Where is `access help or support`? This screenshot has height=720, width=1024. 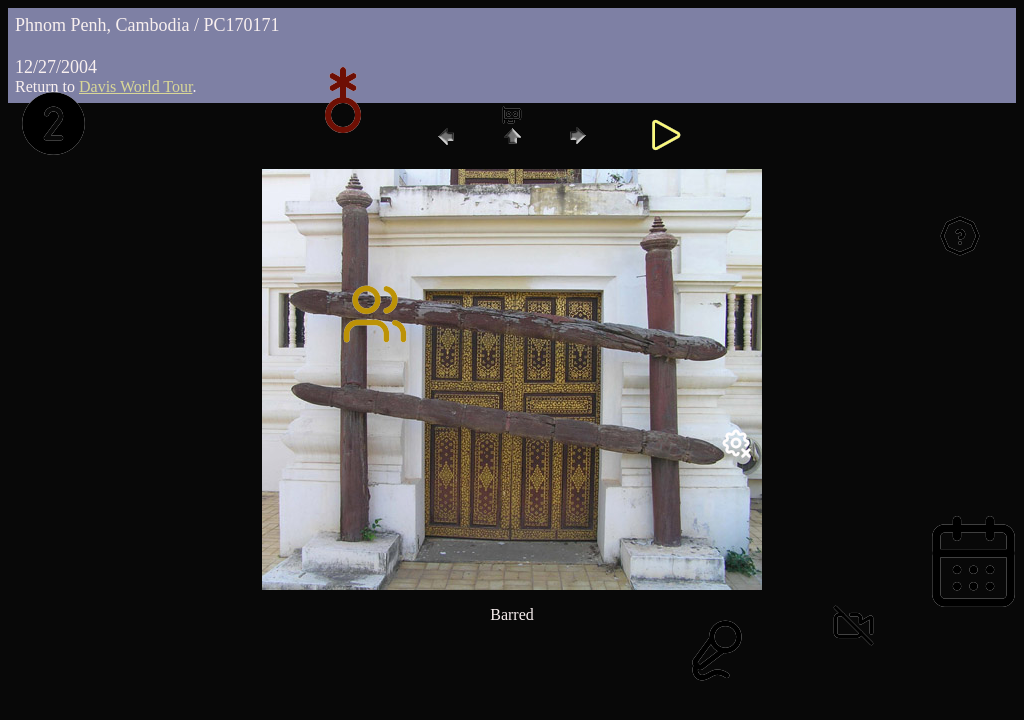
access help or support is located at coordinates (960, 236).